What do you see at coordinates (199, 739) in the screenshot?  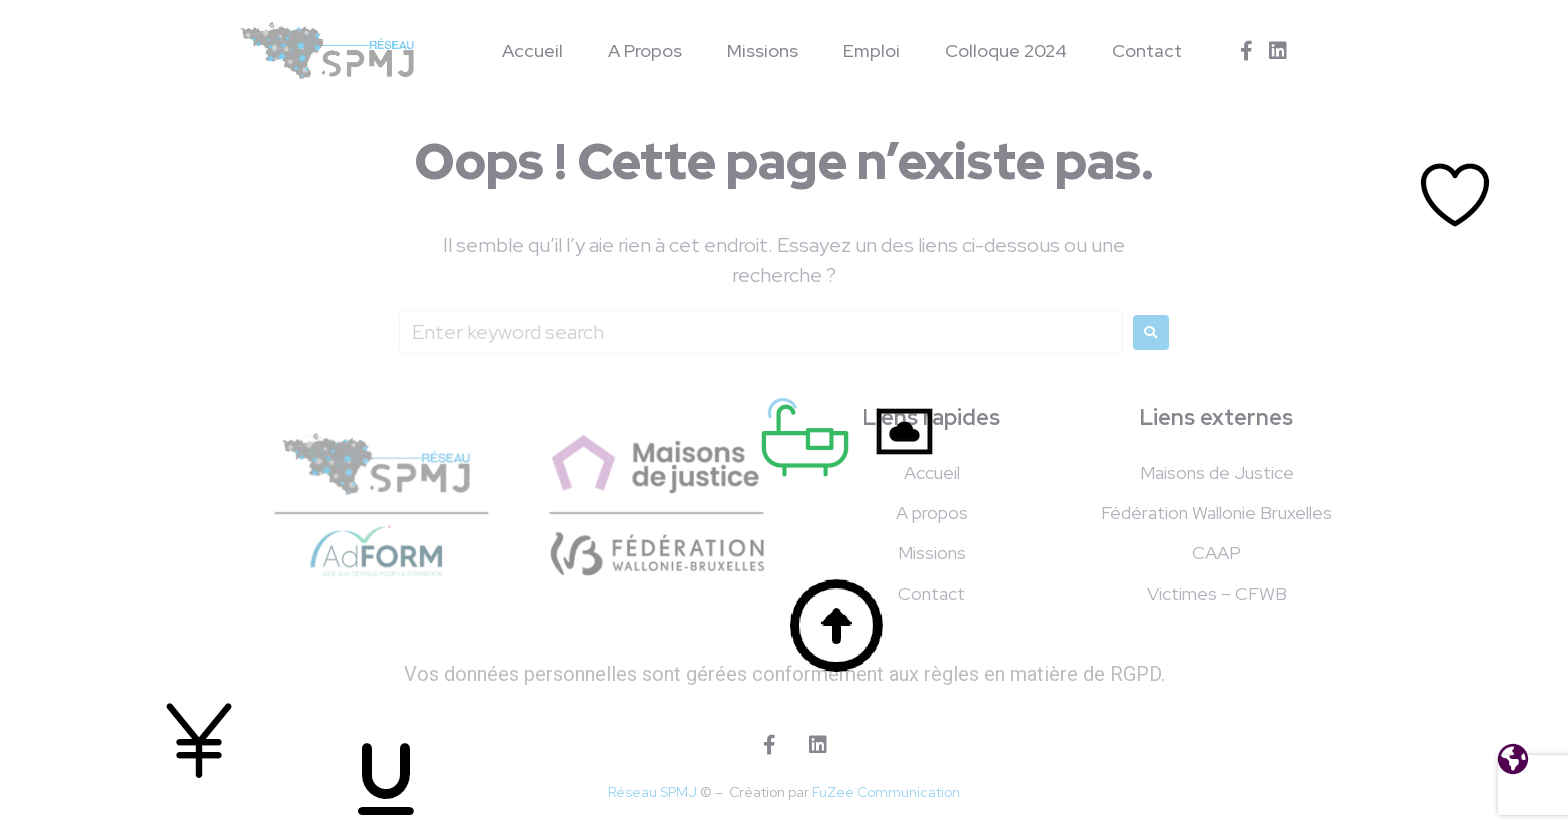 I see `view prices in Japanese yen` at bounding box center [199, 739].